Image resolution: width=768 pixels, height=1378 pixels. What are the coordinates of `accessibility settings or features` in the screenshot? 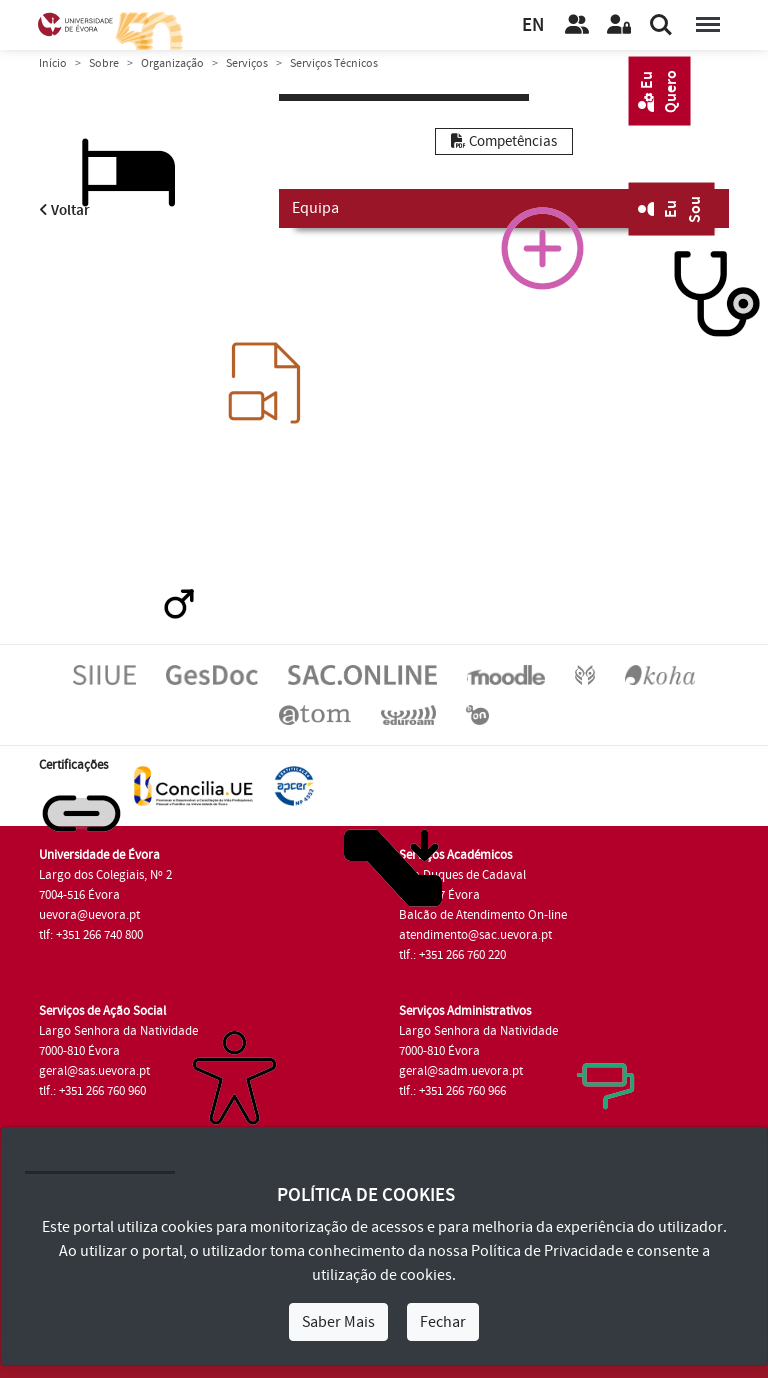 It's located at (234, 1079).